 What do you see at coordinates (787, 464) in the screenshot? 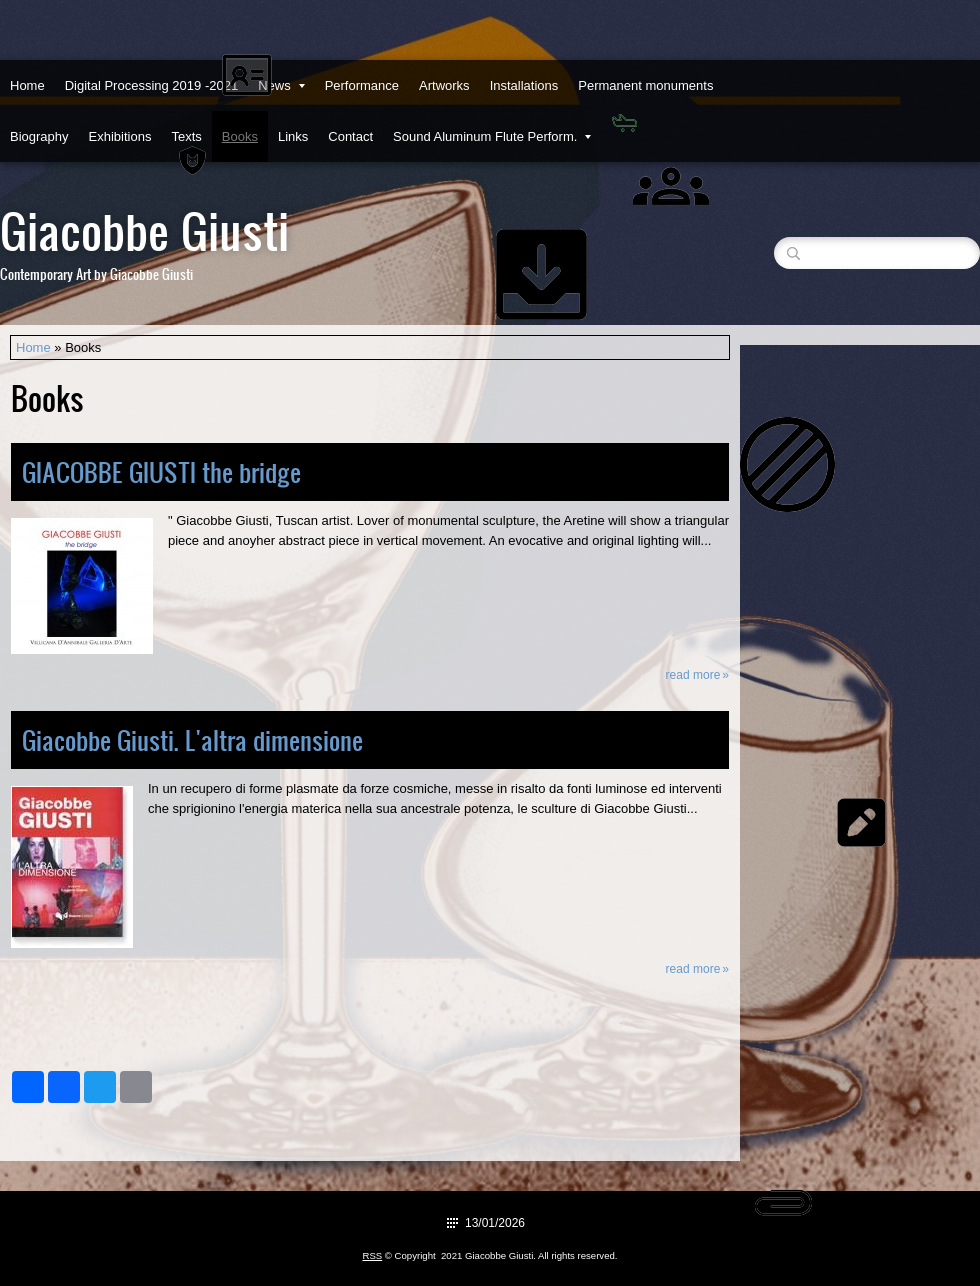
I see `indicates restricted or prohibited action` at bounding box center [787, 464].